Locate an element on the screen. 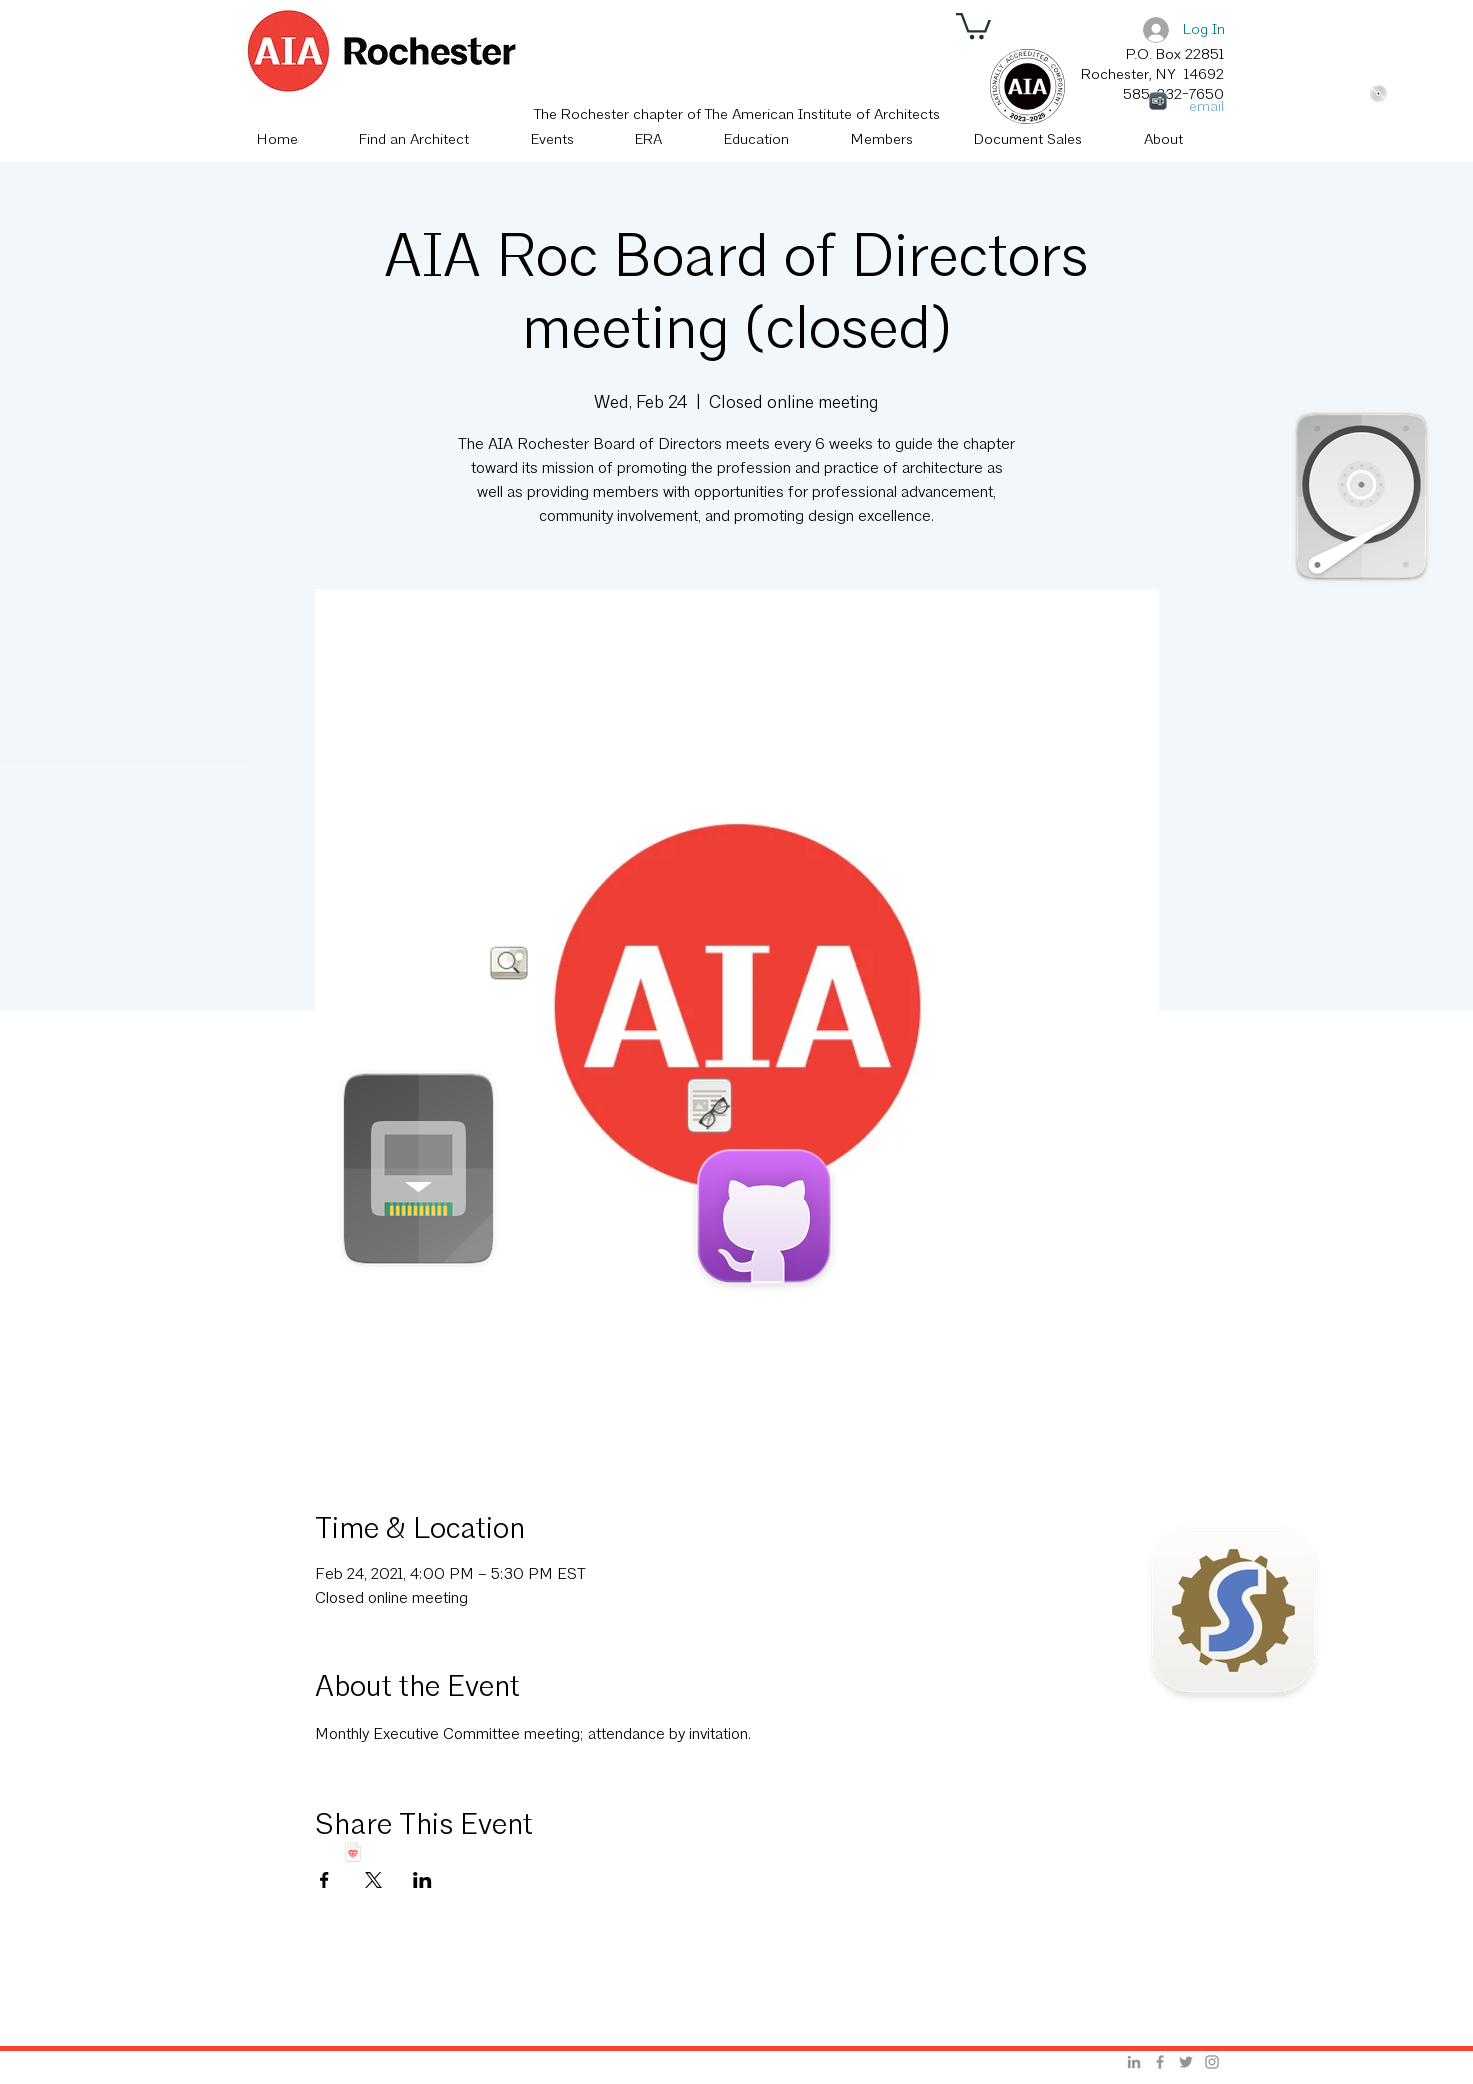 This screenshot has width=1473, height=2084. open GitHub Desktop app is located at coordinates (764, 1216).